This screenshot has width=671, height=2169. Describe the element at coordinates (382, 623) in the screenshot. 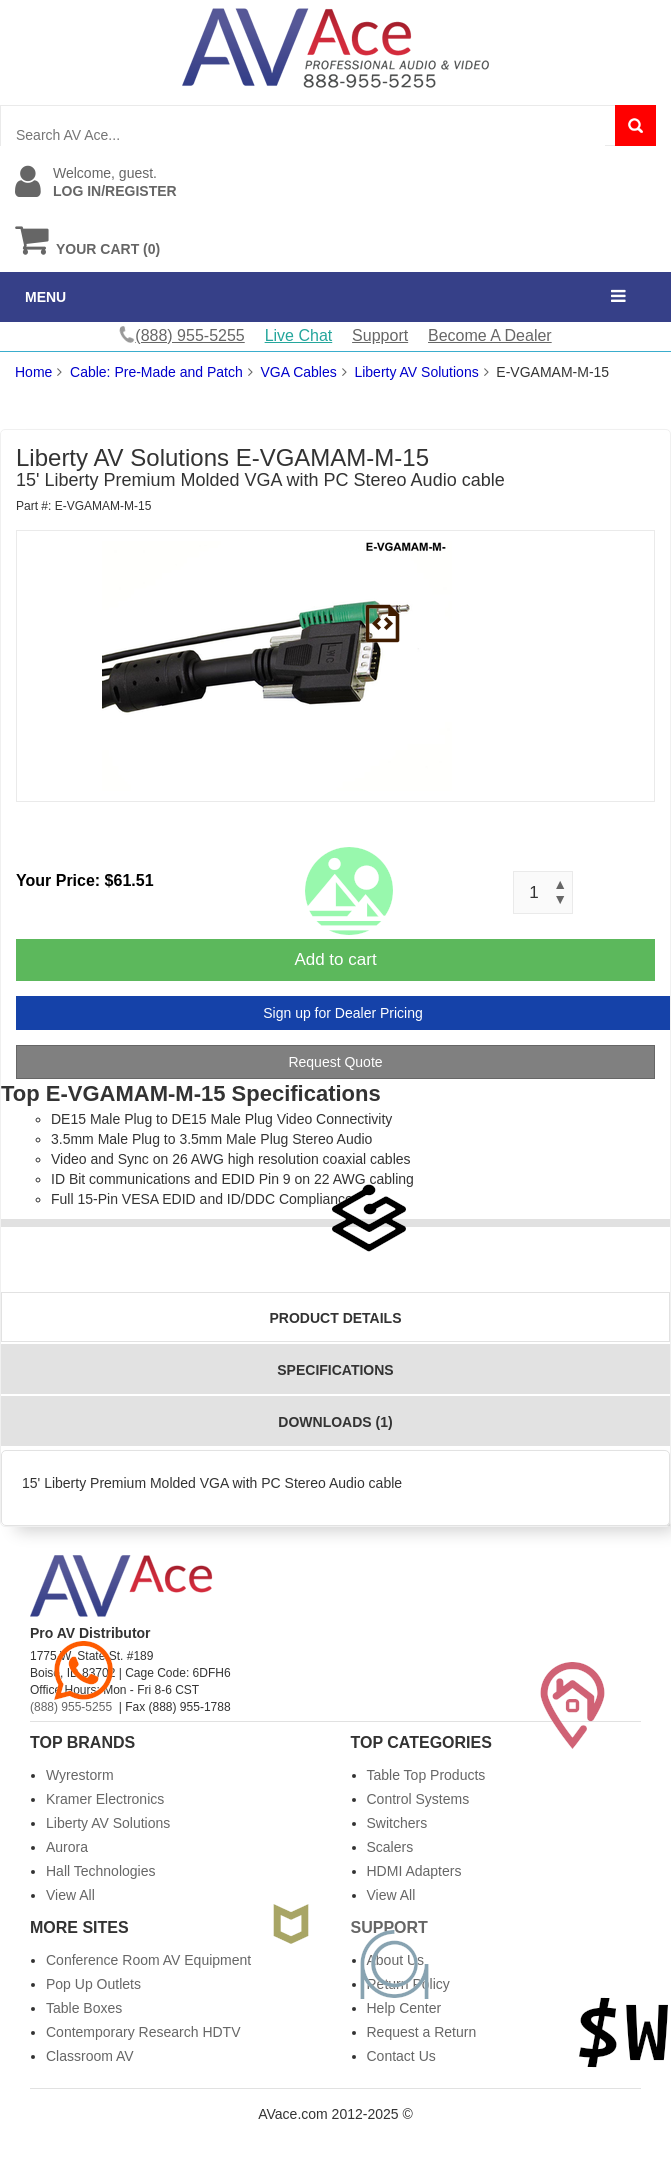

I see `view source code file` at that location.